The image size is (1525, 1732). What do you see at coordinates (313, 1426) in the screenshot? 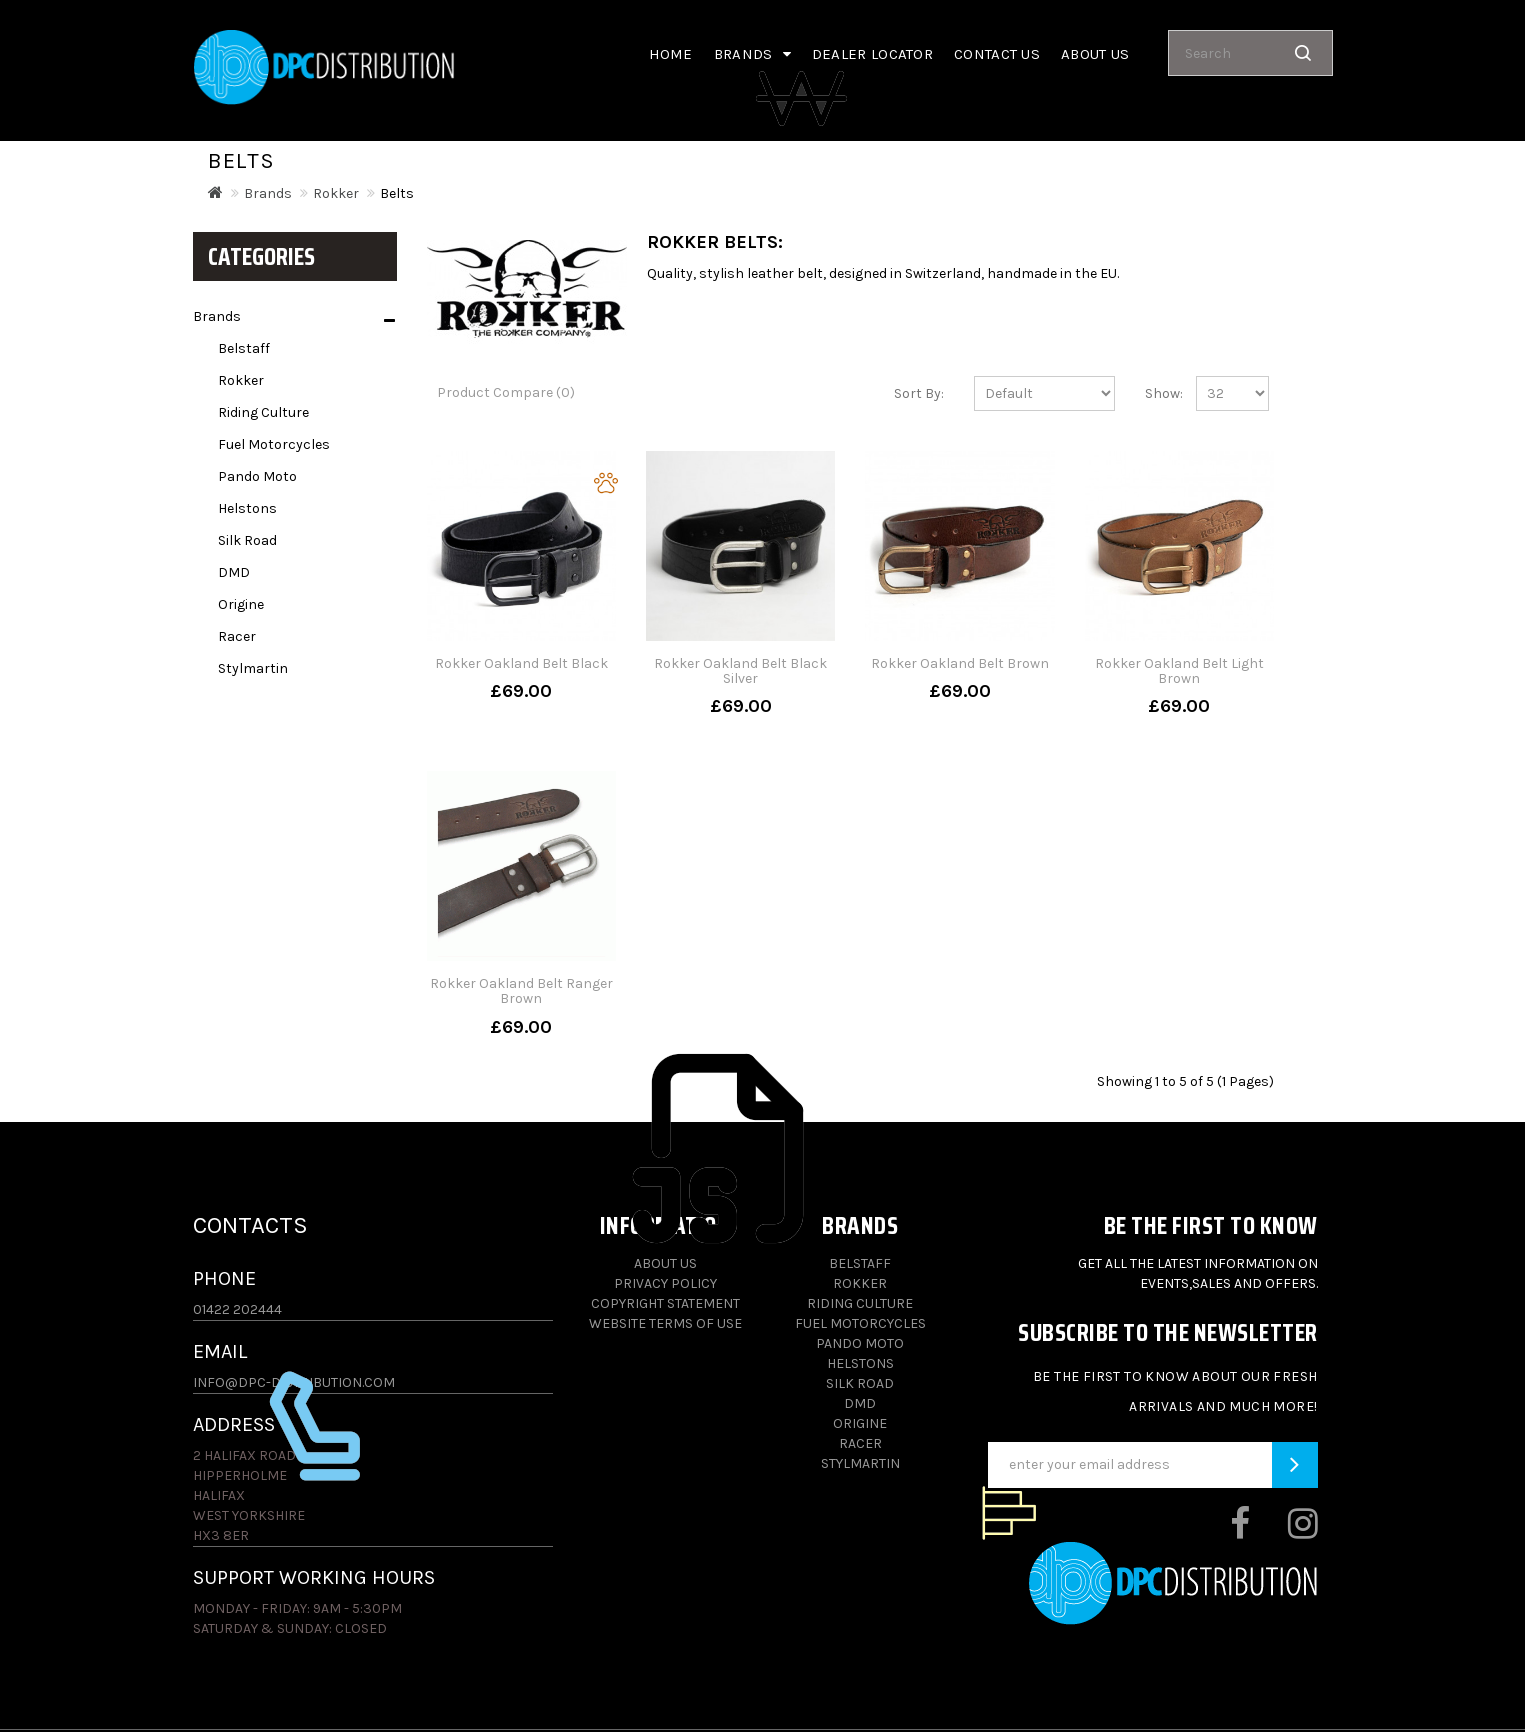
I see `select or reserve a seat` at bounding box center [313, 1426].